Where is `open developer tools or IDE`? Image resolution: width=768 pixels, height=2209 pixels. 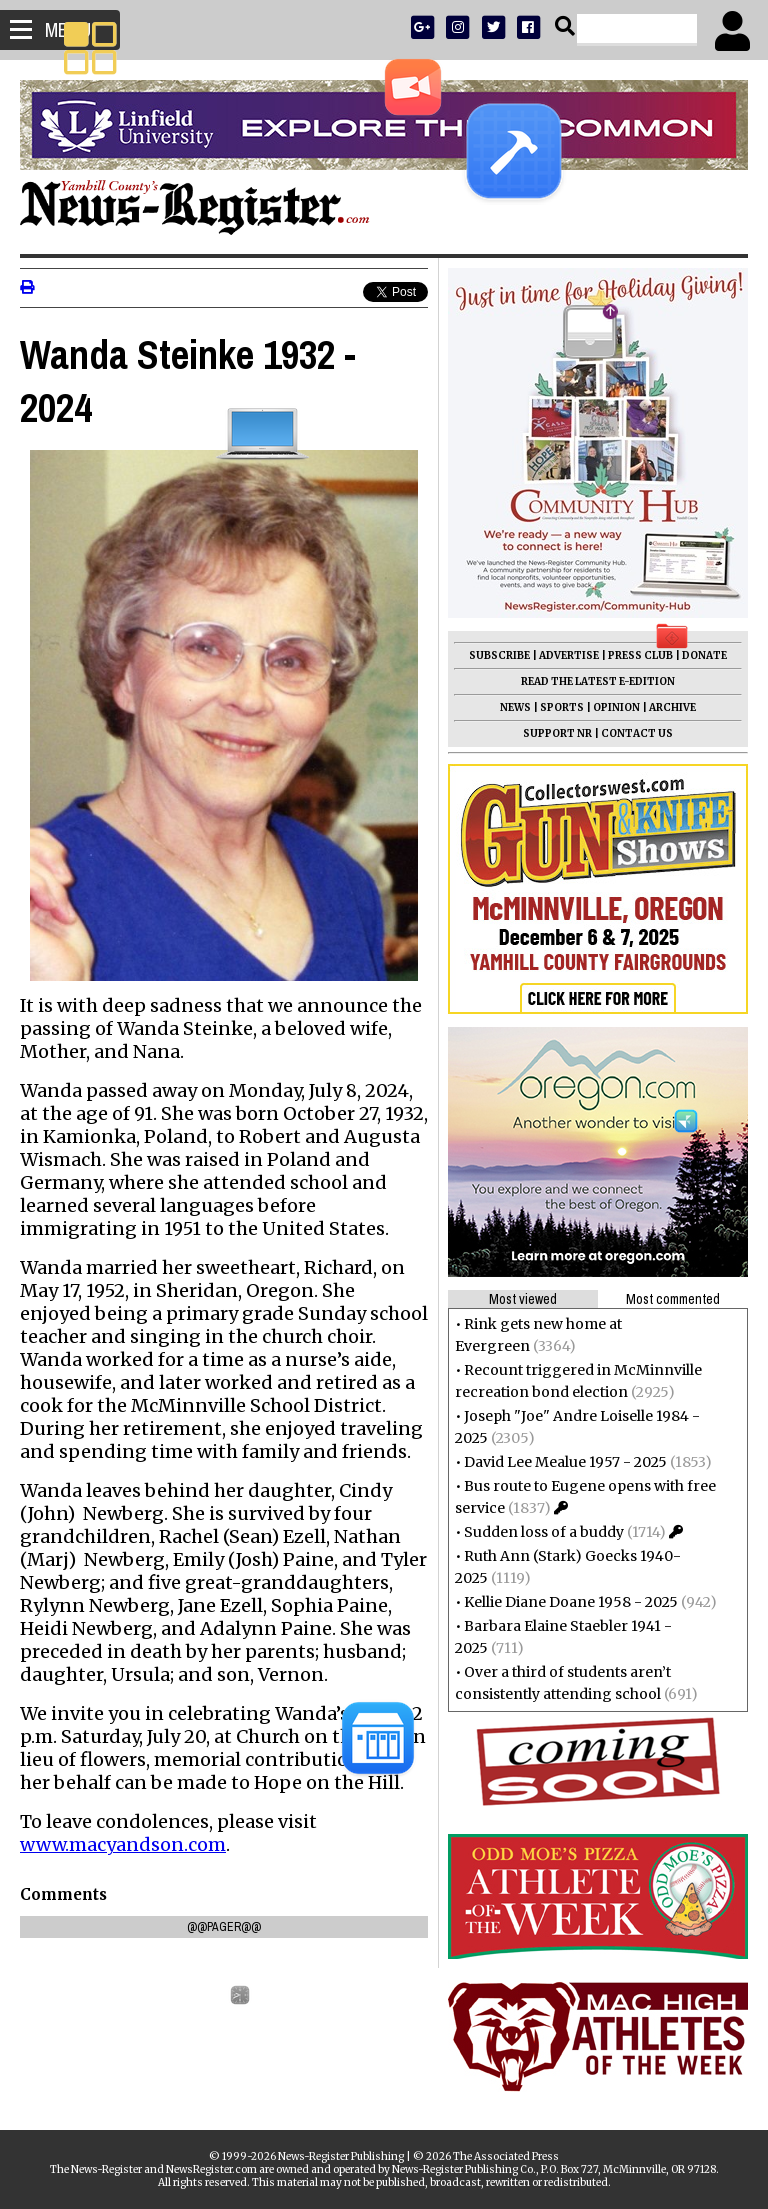 open developer tools or IDE is located at coordinates (514, 151).